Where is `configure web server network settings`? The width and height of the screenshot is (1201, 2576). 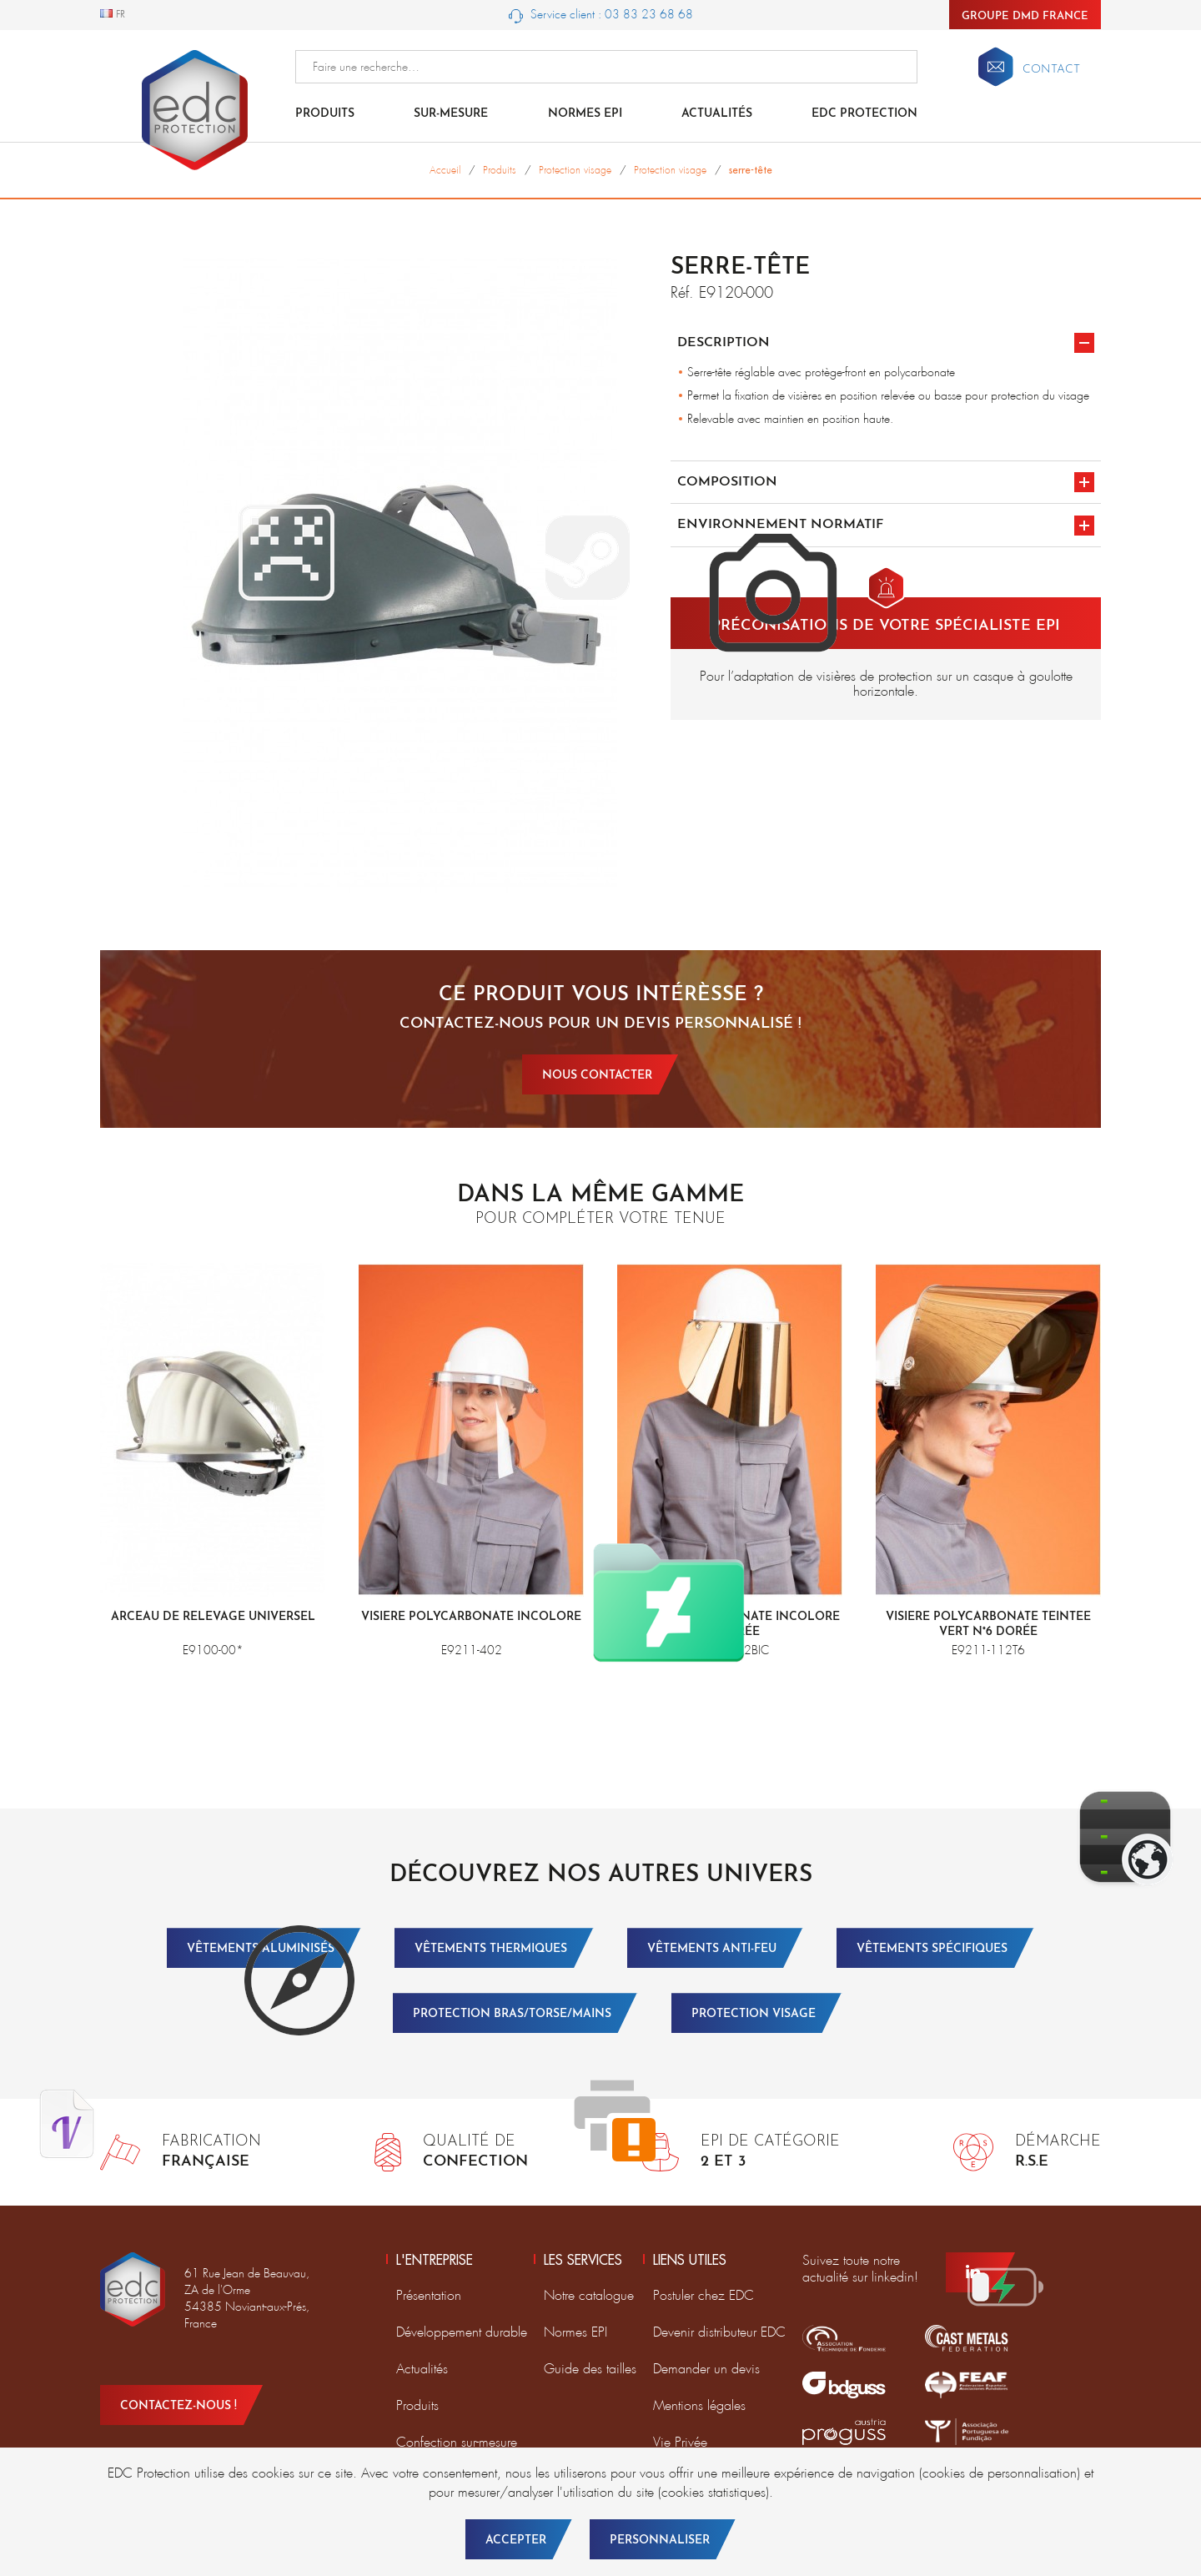
configure web server network settings is located at coordinates (1125, 1837).